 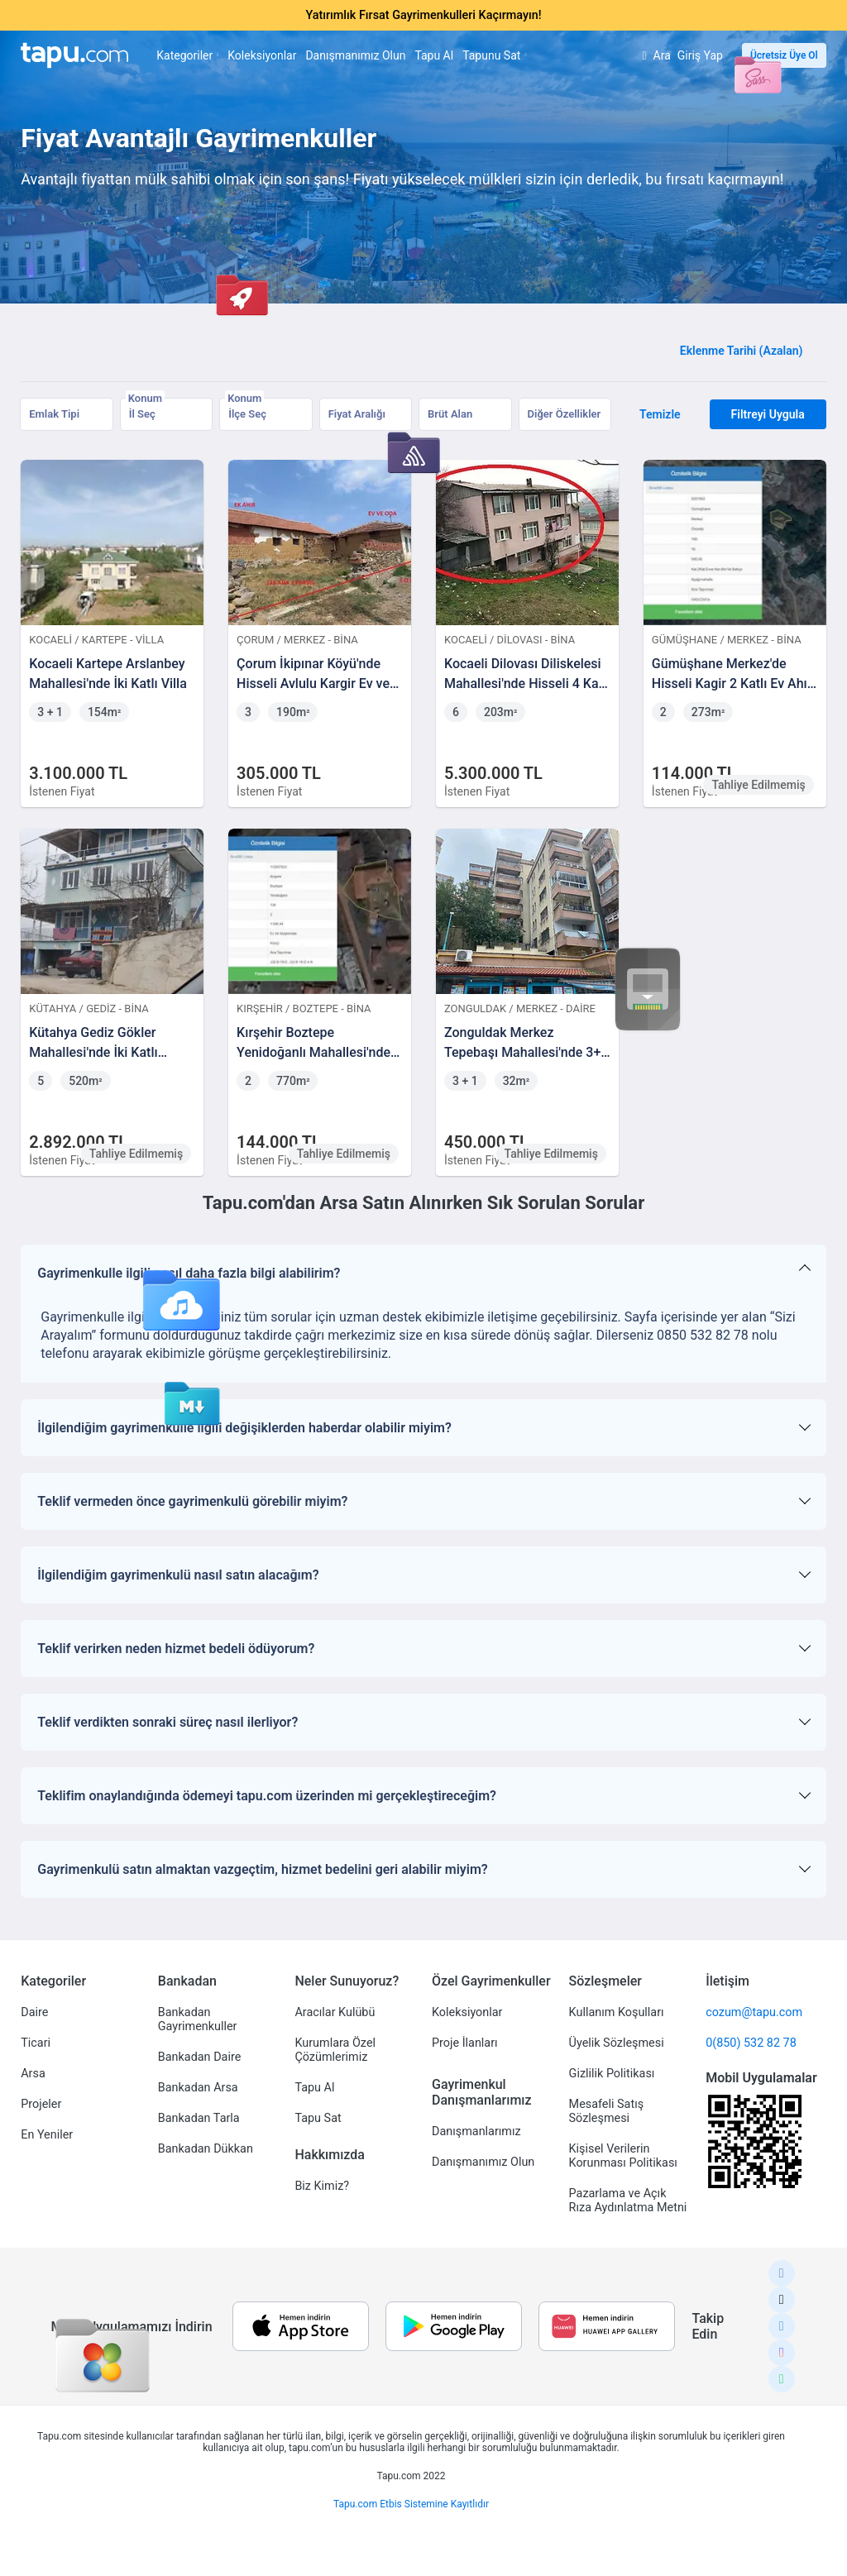 I want to click on open folder containing downloaded youtube audio files, so click(x=181, y=1302).